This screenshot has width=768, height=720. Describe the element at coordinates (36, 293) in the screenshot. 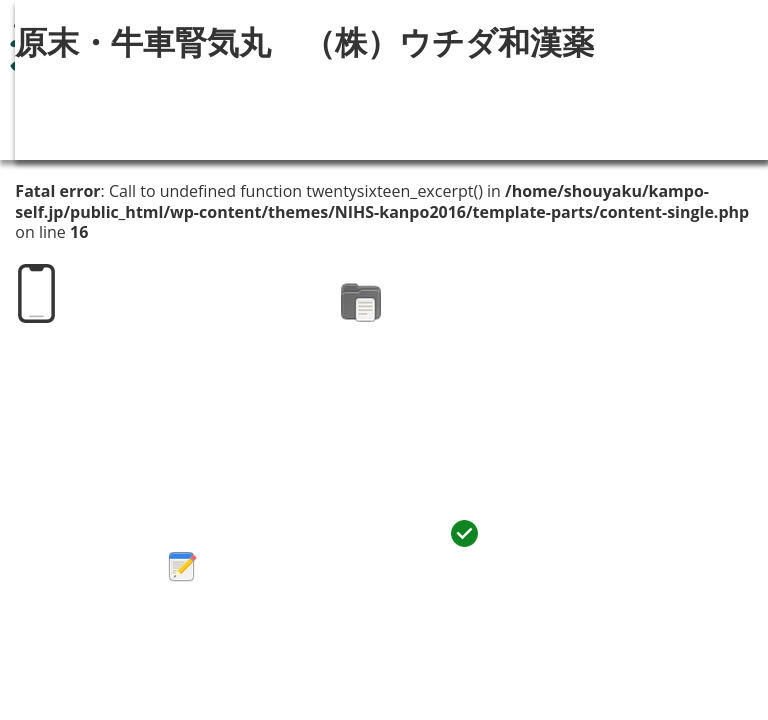

I see `indicates mobile device or smartphone` at that location.